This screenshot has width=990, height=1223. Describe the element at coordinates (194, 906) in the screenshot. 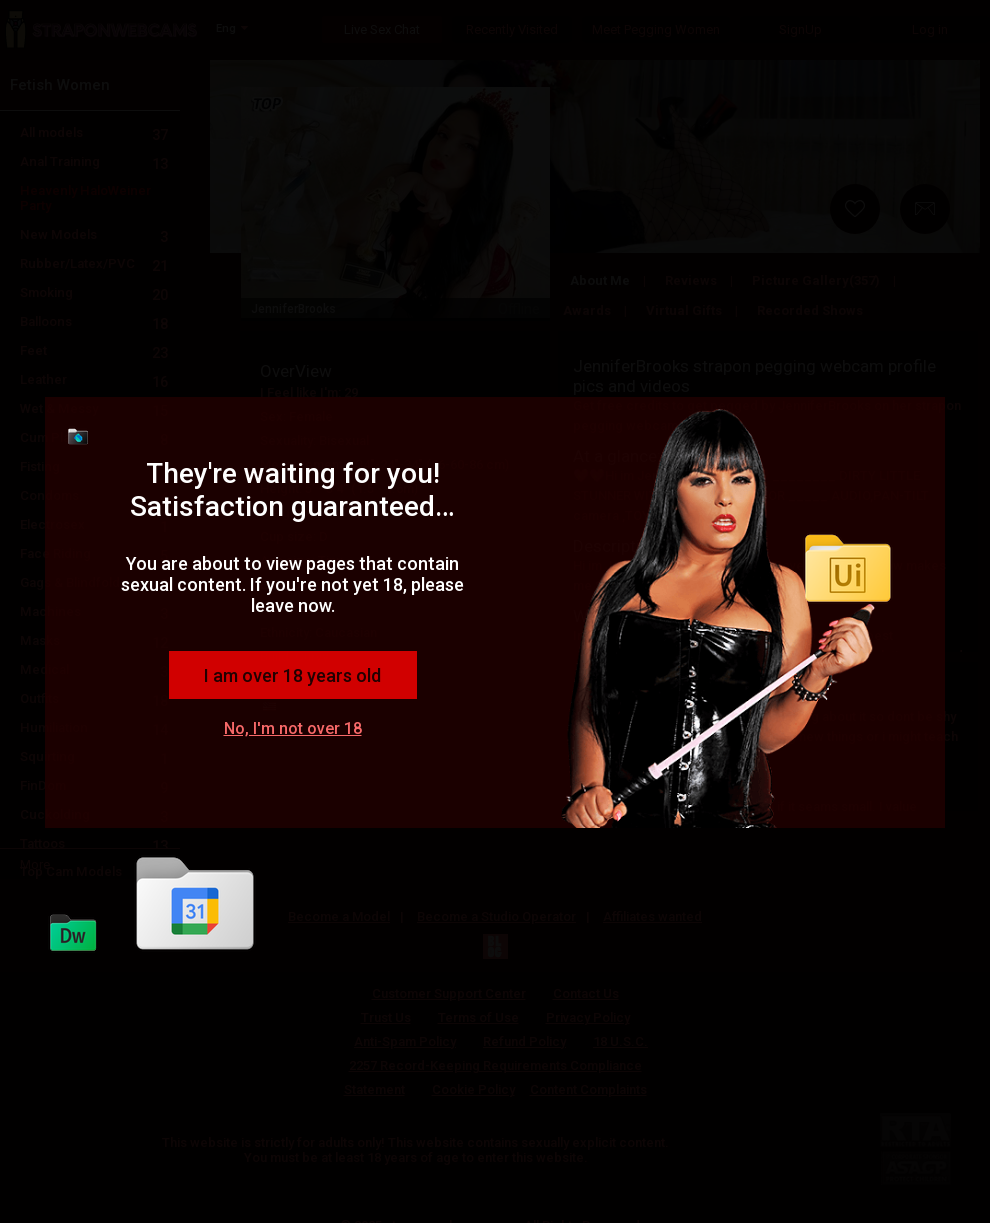

I see `open folder containing google calendar files` at that location.